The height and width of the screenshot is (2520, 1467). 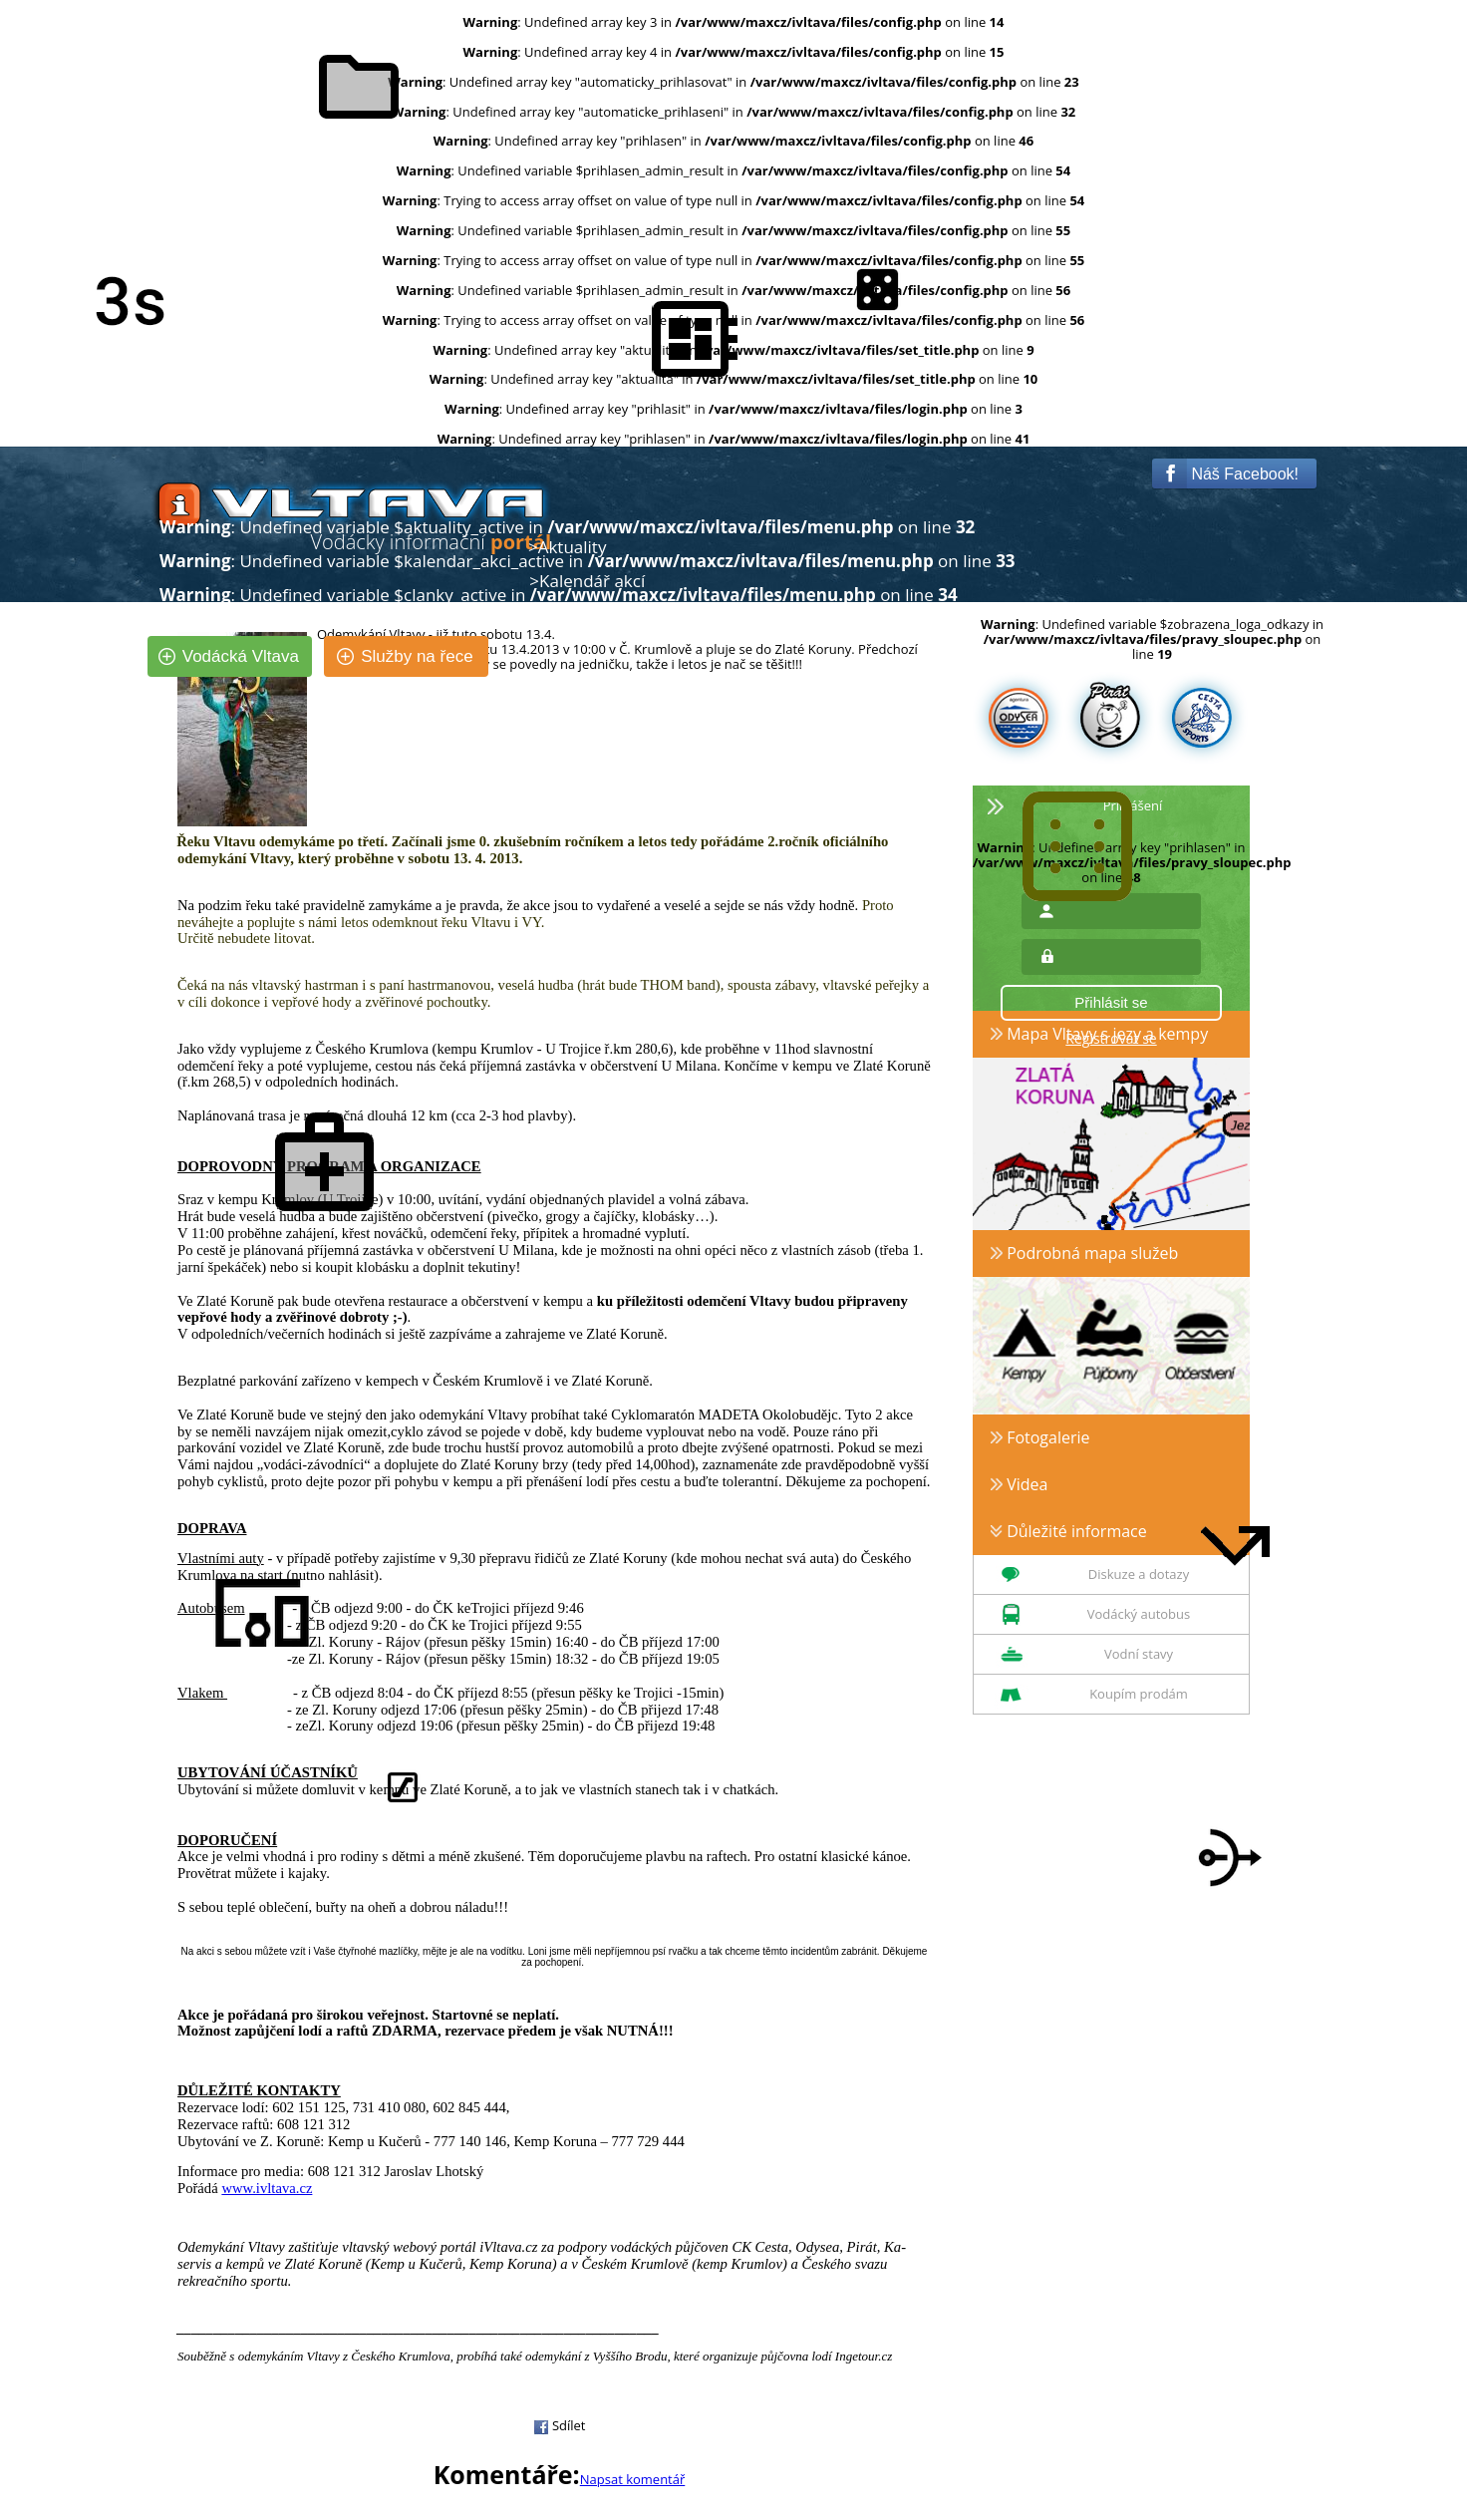 What do you see at coordinates (324, 1161) in the screenshot?
I see `access medical services or healthcare information` at bounding box center [324, 1161].